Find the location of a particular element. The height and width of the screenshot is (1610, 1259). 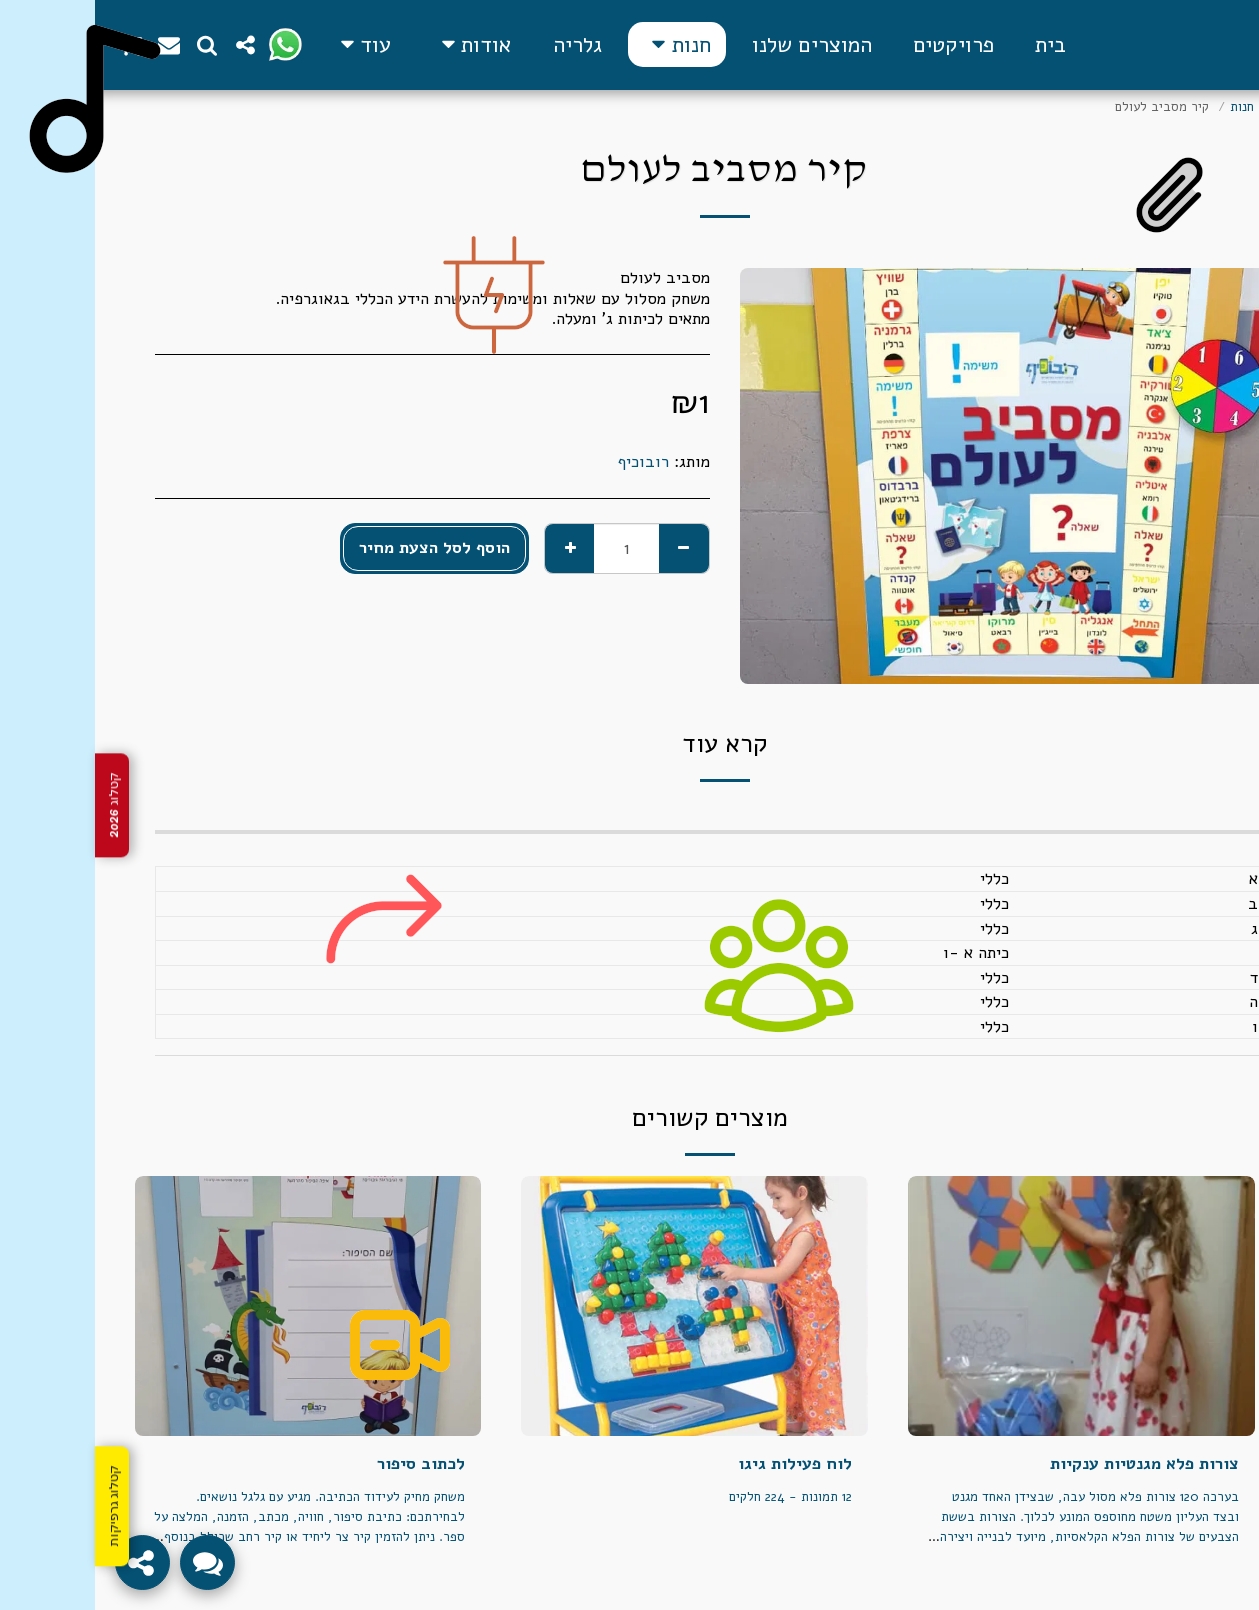

attach a file to your message is located at coordinates (1171, 195).